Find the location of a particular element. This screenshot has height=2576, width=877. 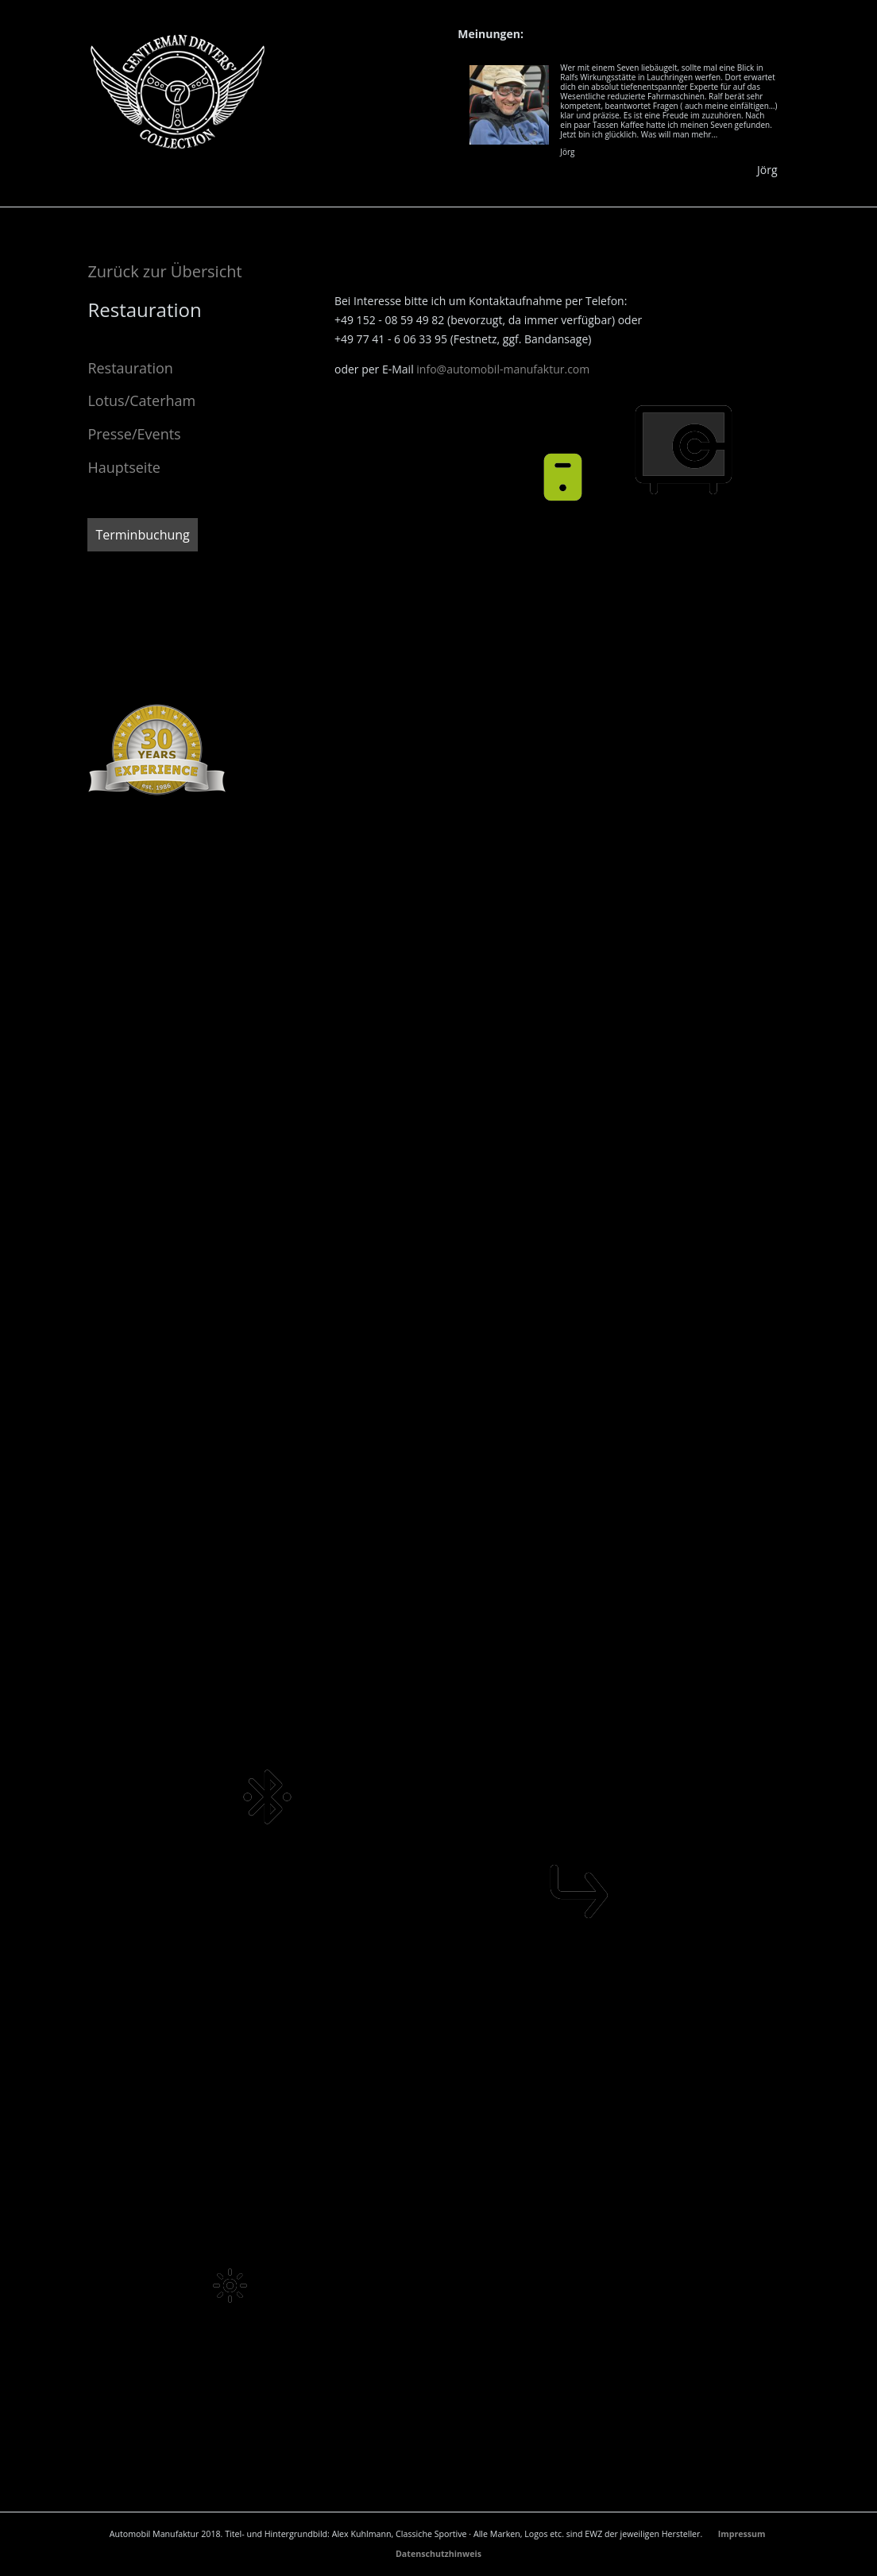

access mobile device settings is located at coordinates (562, 477).